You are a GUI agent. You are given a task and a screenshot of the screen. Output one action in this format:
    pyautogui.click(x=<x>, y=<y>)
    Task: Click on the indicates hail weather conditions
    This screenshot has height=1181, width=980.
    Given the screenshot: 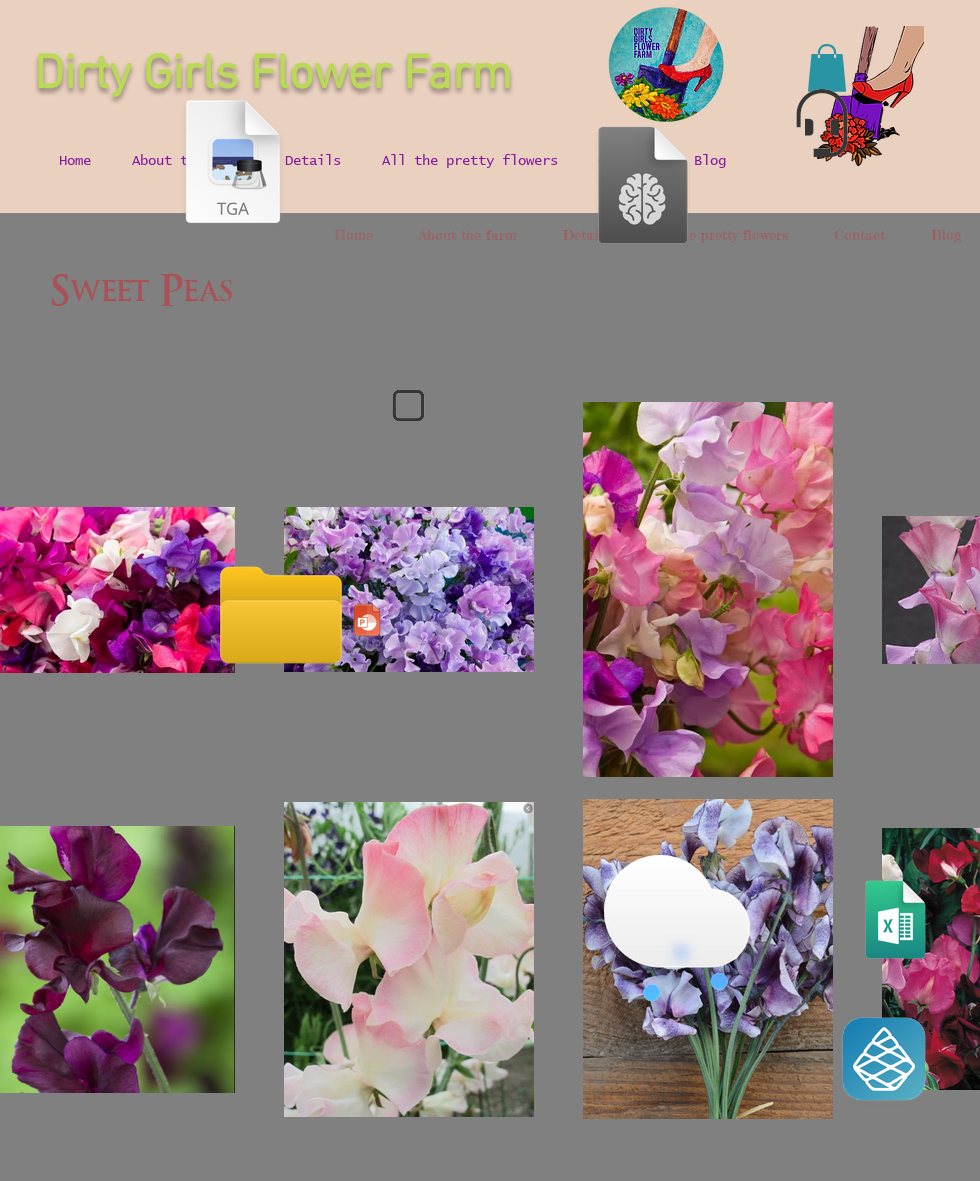 What is the action you would take?
    pyautogui.click(x=677, y=928)
    